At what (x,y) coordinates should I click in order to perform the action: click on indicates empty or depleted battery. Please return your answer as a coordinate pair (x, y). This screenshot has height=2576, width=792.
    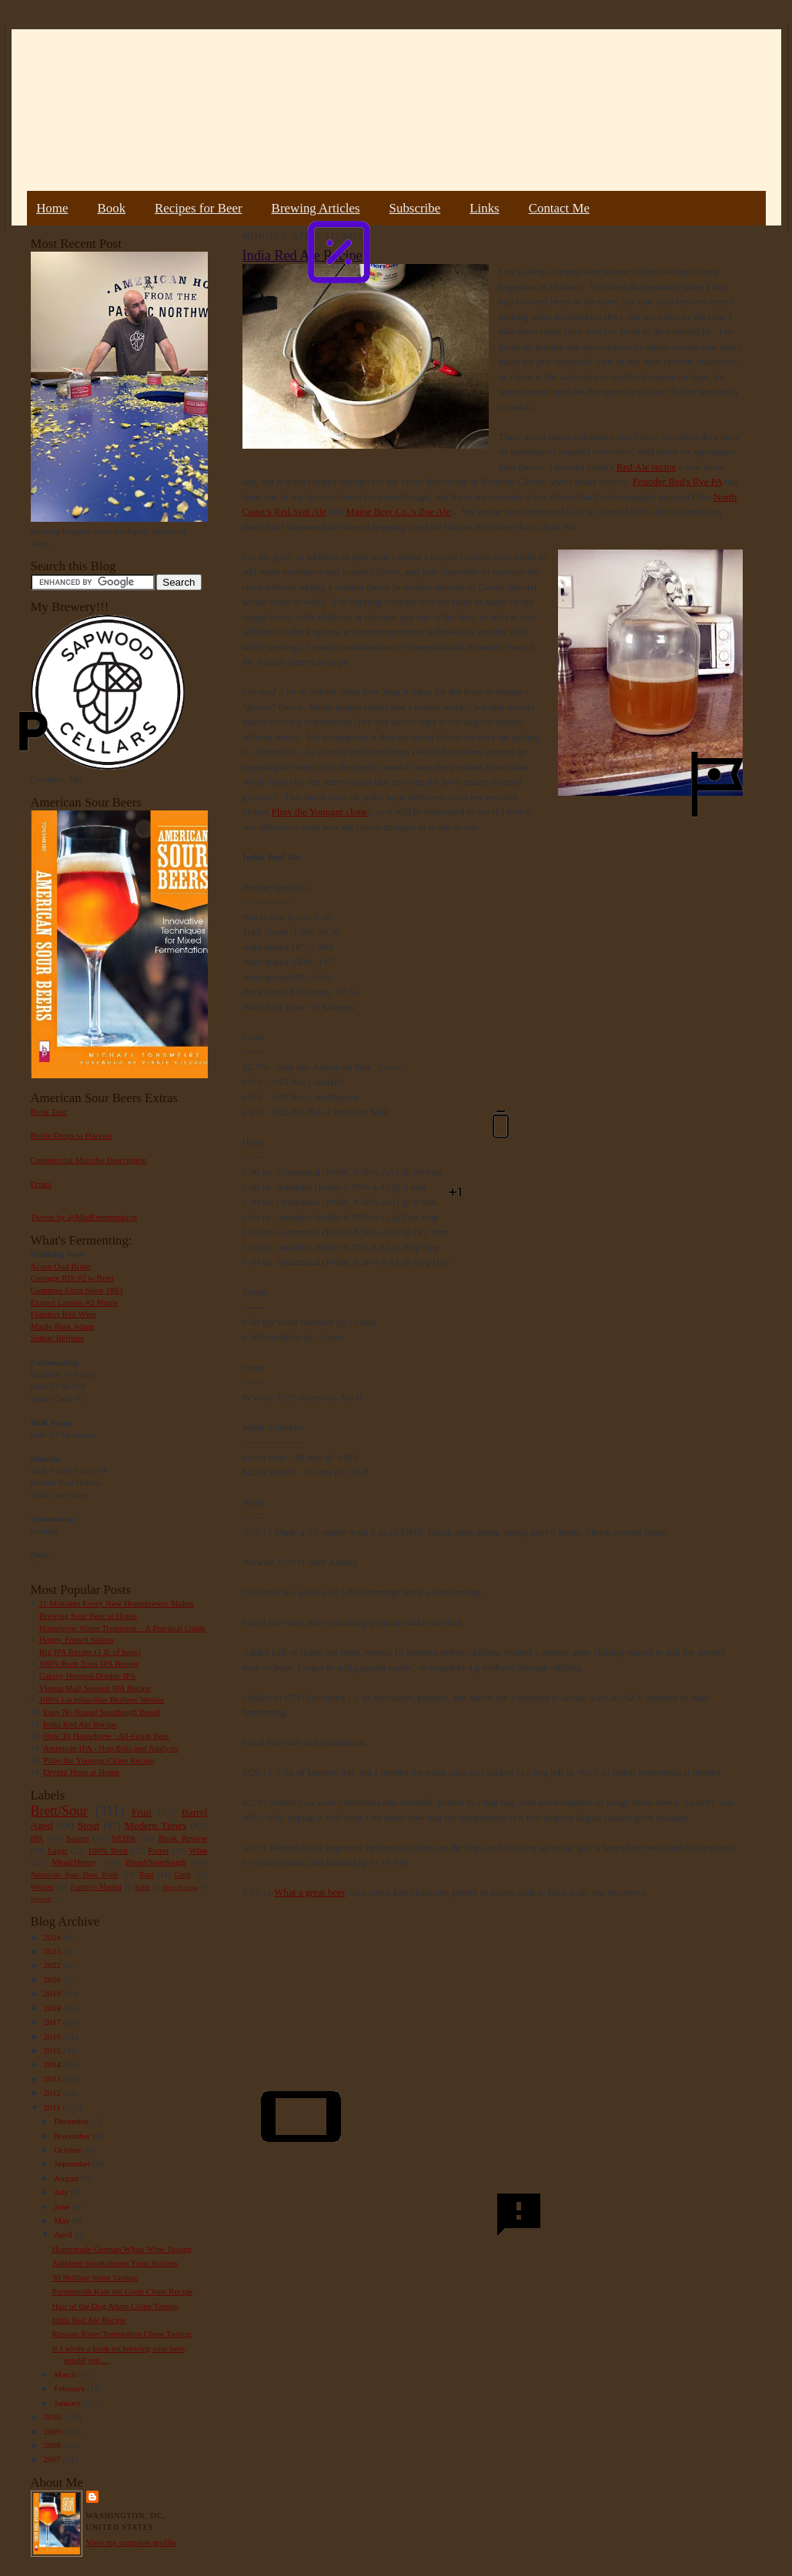
    Looking at the image, I should click on (500, 1124).